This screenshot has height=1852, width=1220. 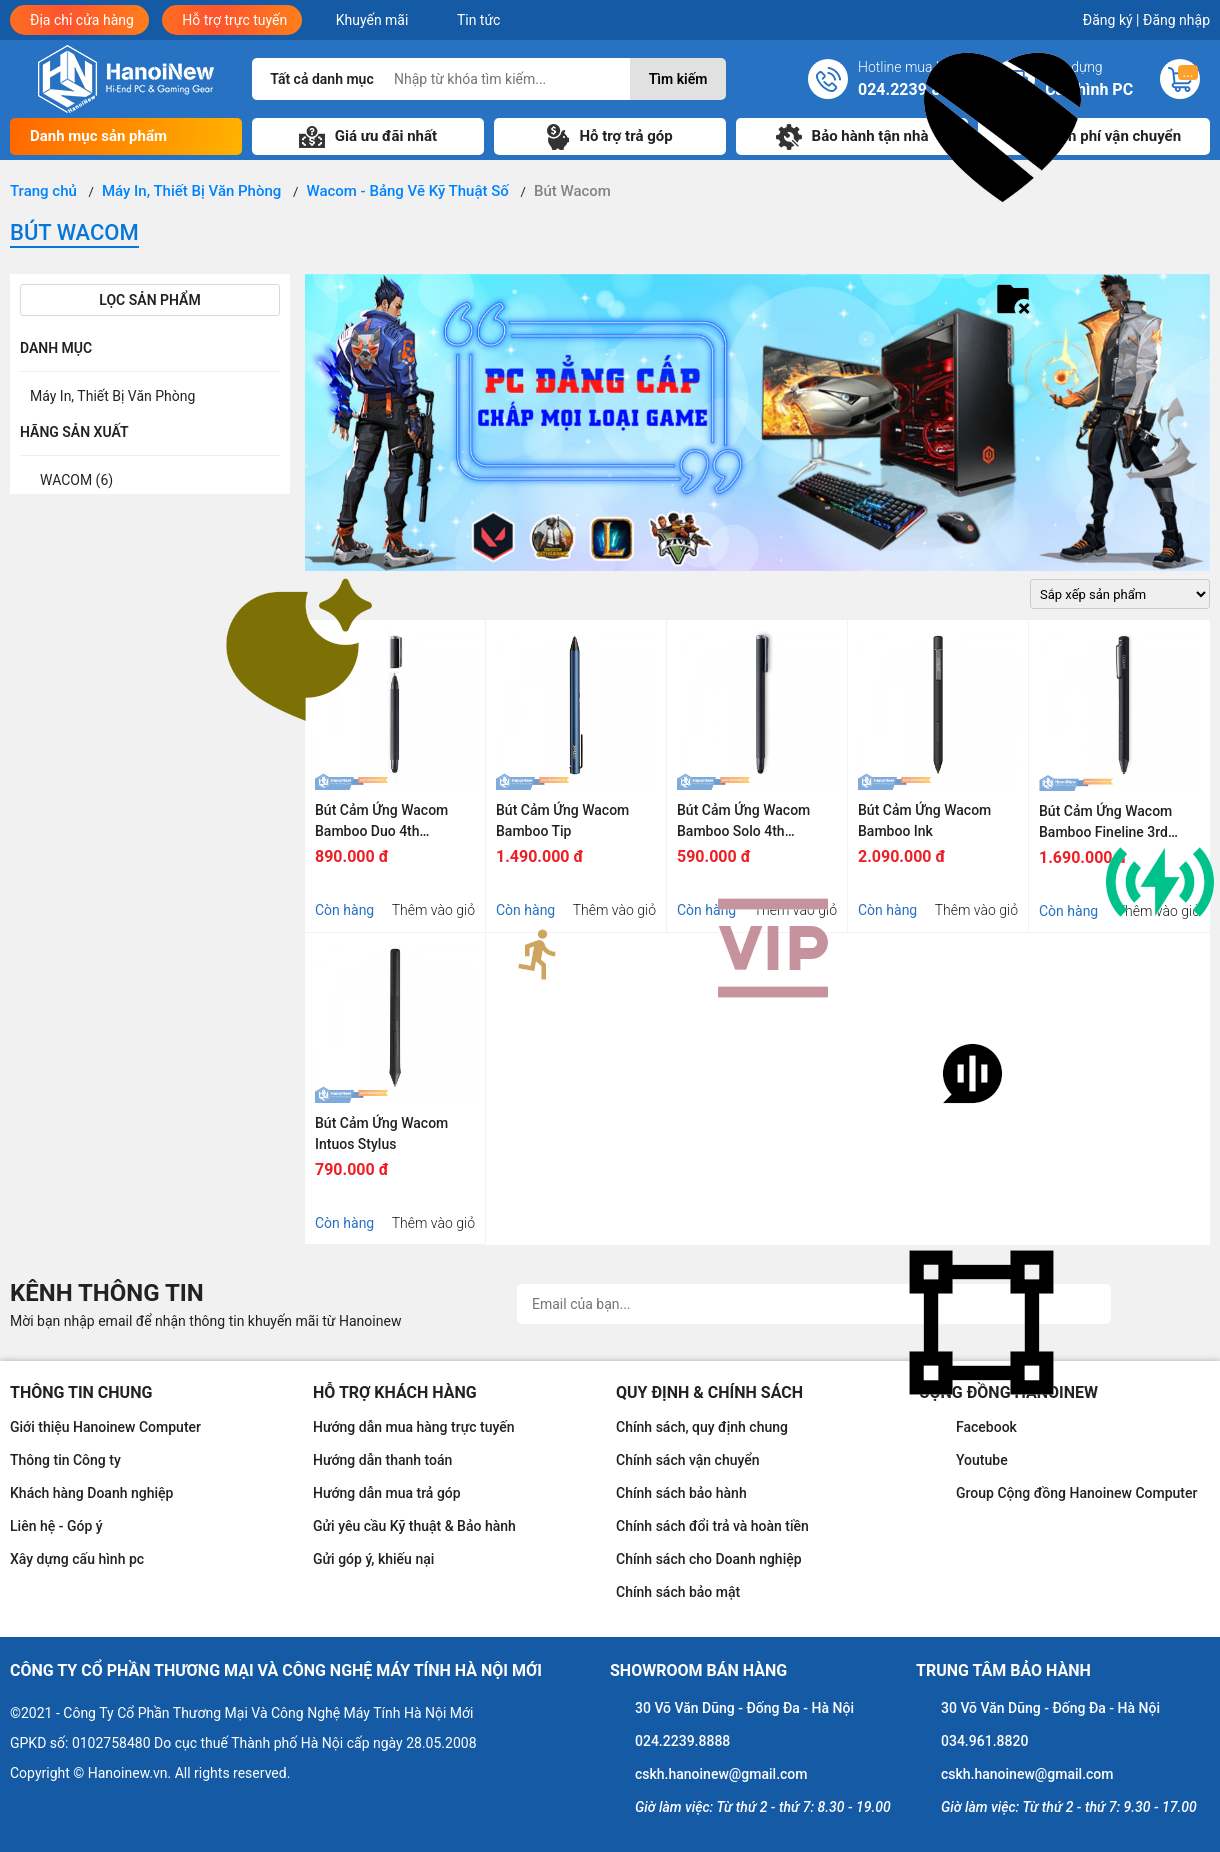 What do you see at coordinates (972, 1073) in the screenshot?
I see `start a voice chat or audio message` at bounding box center [972, 1073].